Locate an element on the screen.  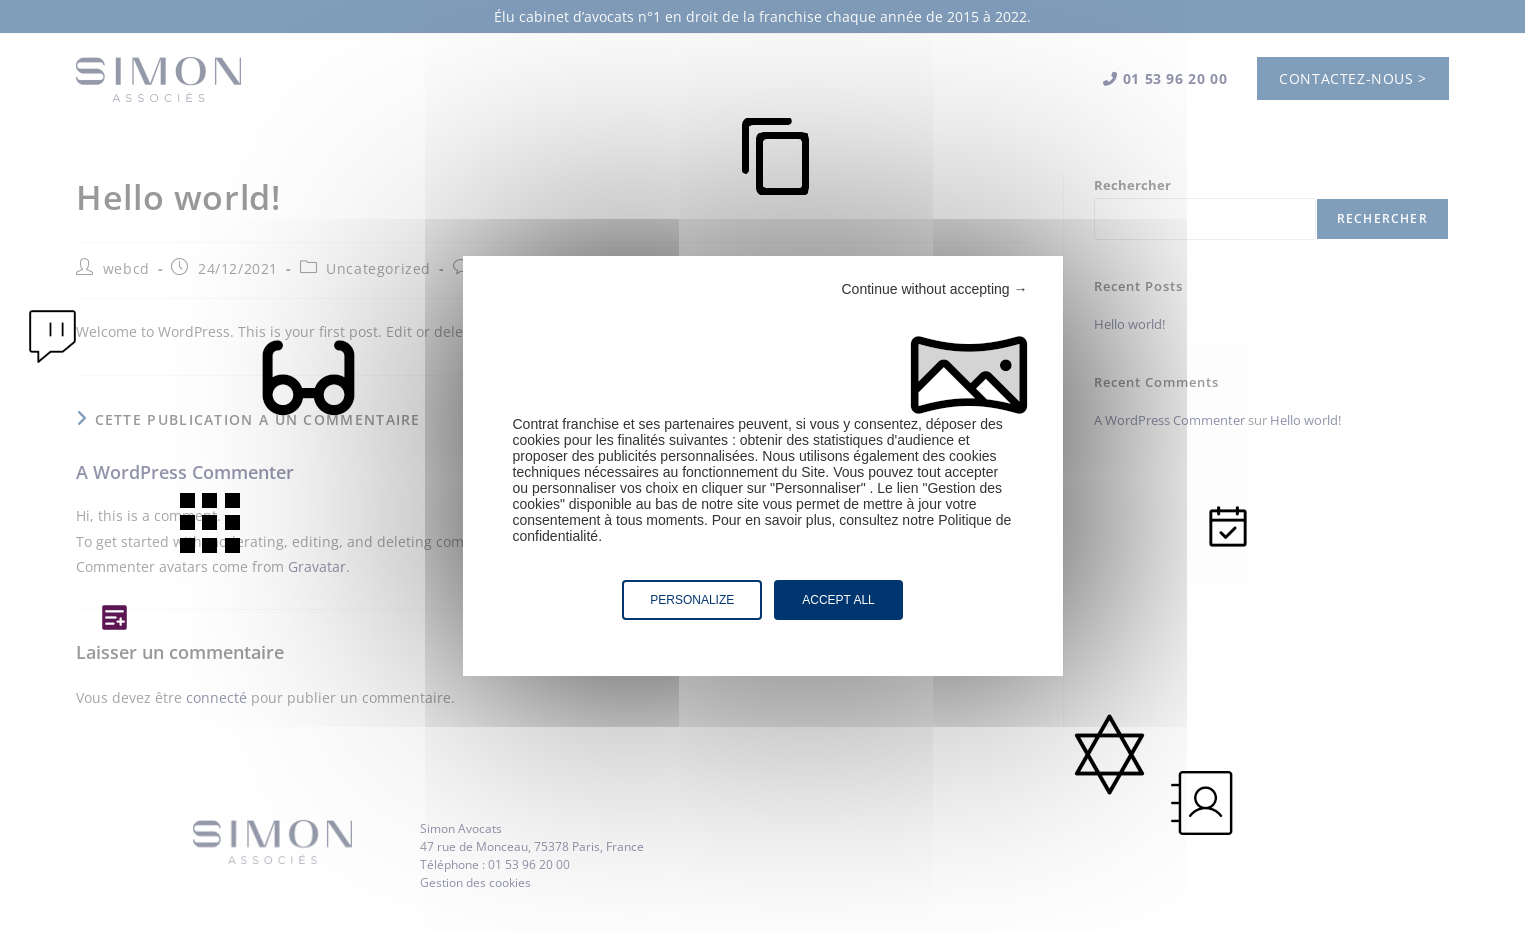
add a new item to the list is located at coordinates (114, 617).